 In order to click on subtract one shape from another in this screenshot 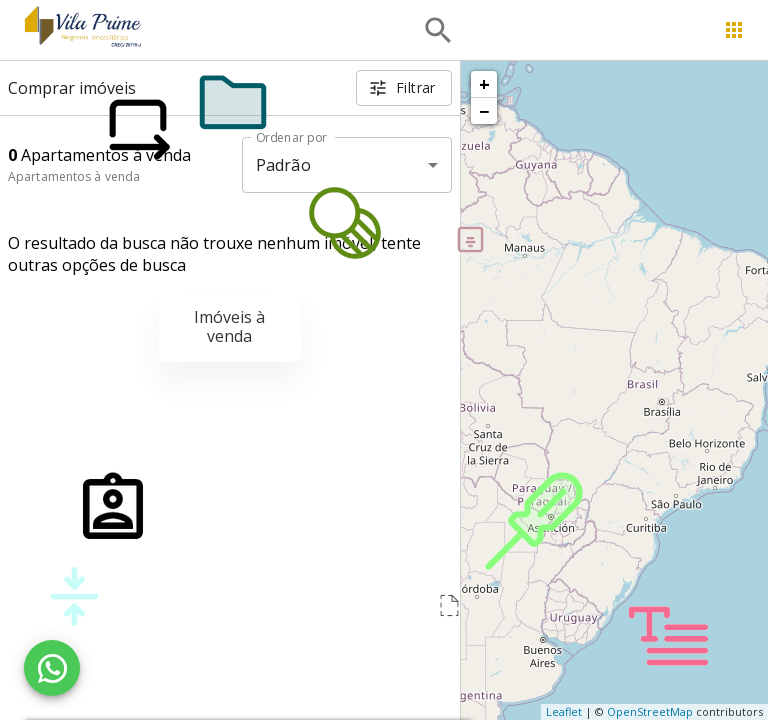, I will do `click(345, 223)`.